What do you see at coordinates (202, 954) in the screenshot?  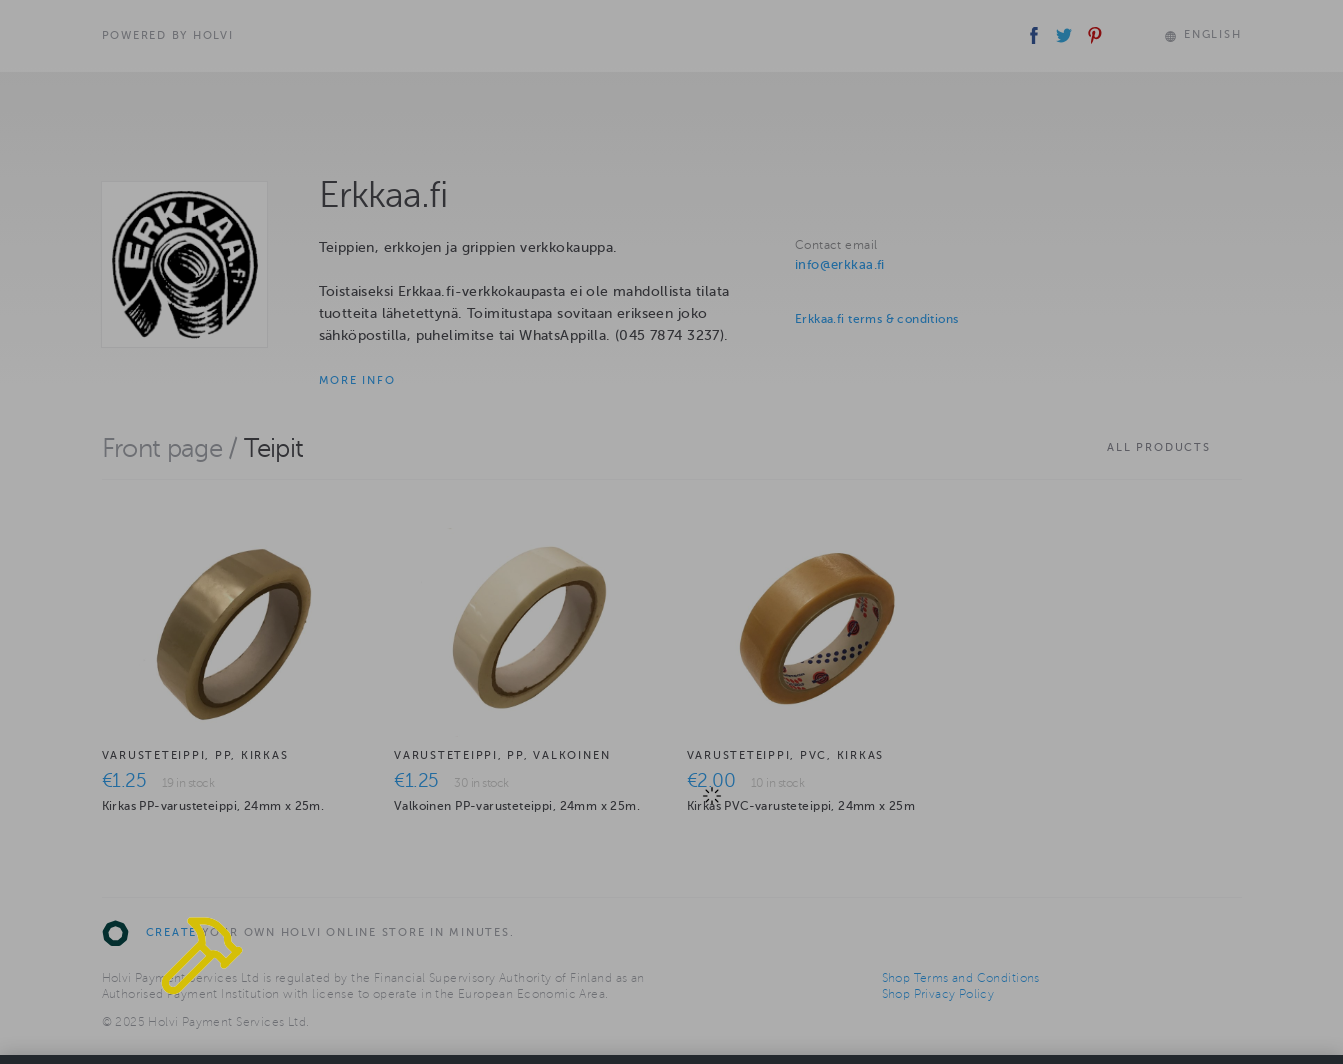 I see `access tools or settings` at bounding box center [202, 954].